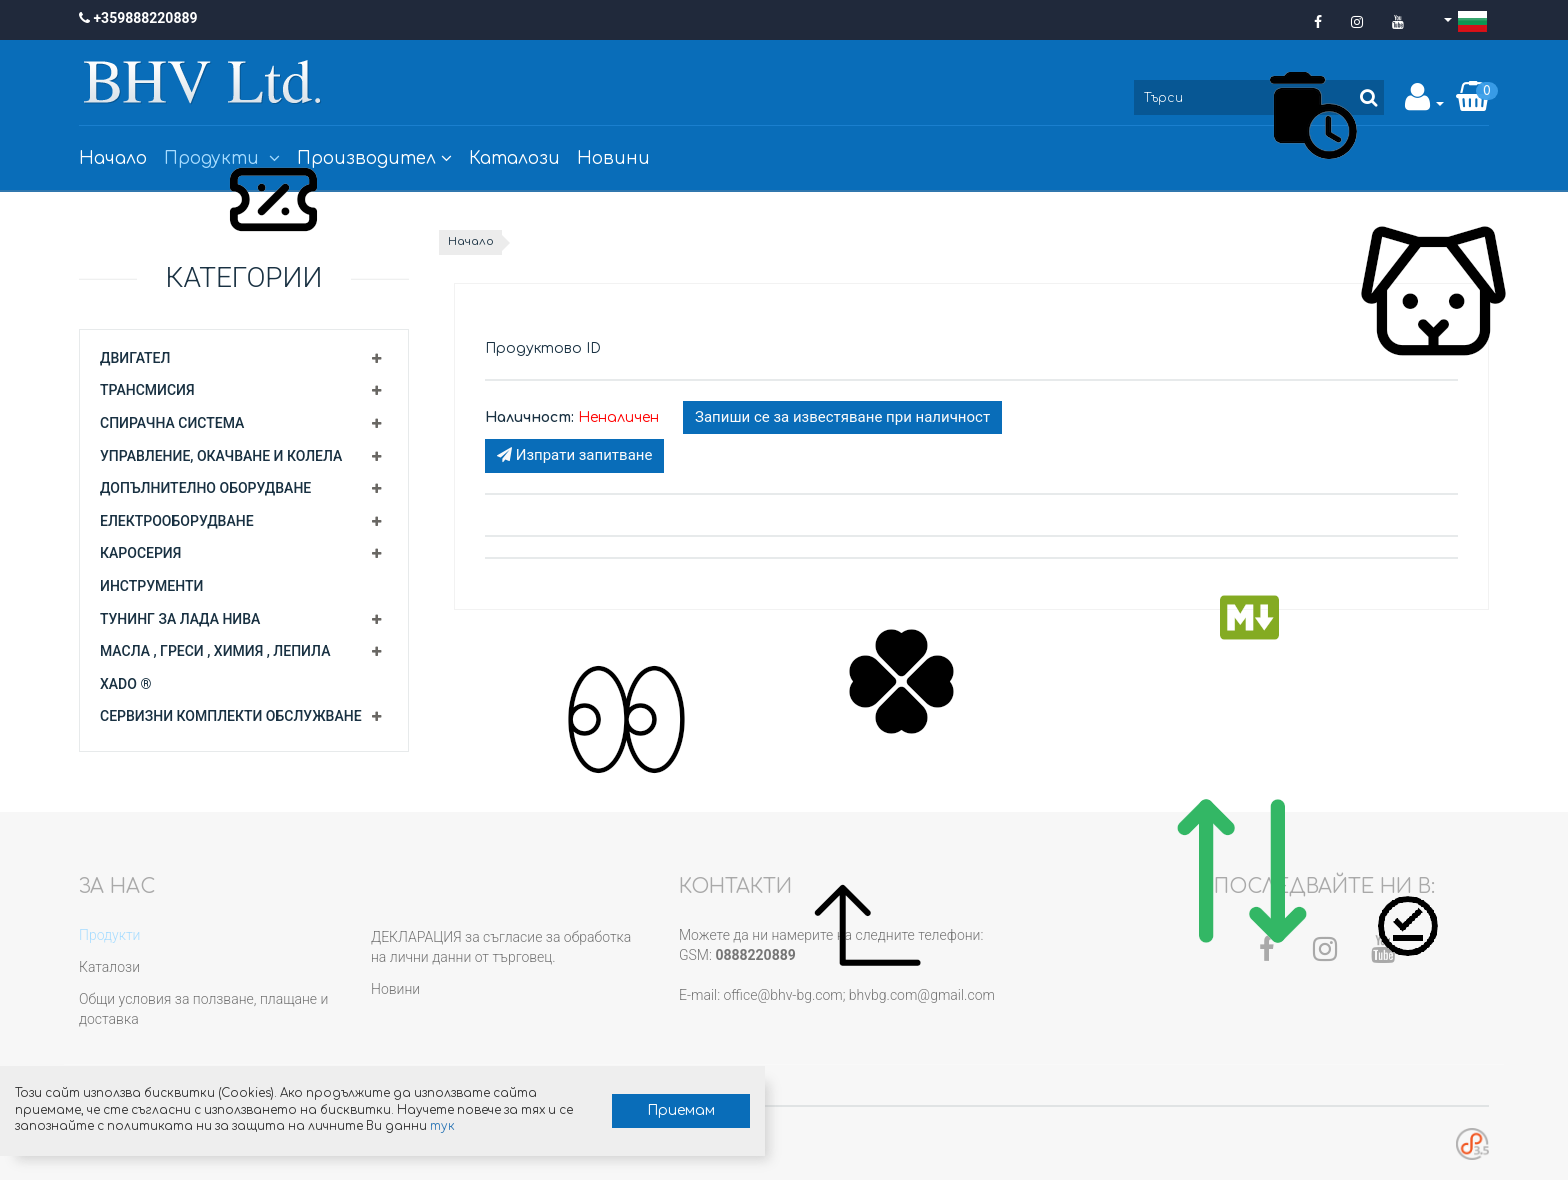 The height and width of the screenshot is (1180, 1568). What do you see at coordinates (273, 199) in the screenshot?
I see `apply a discount or promo code` at bounding box center [273, 199].